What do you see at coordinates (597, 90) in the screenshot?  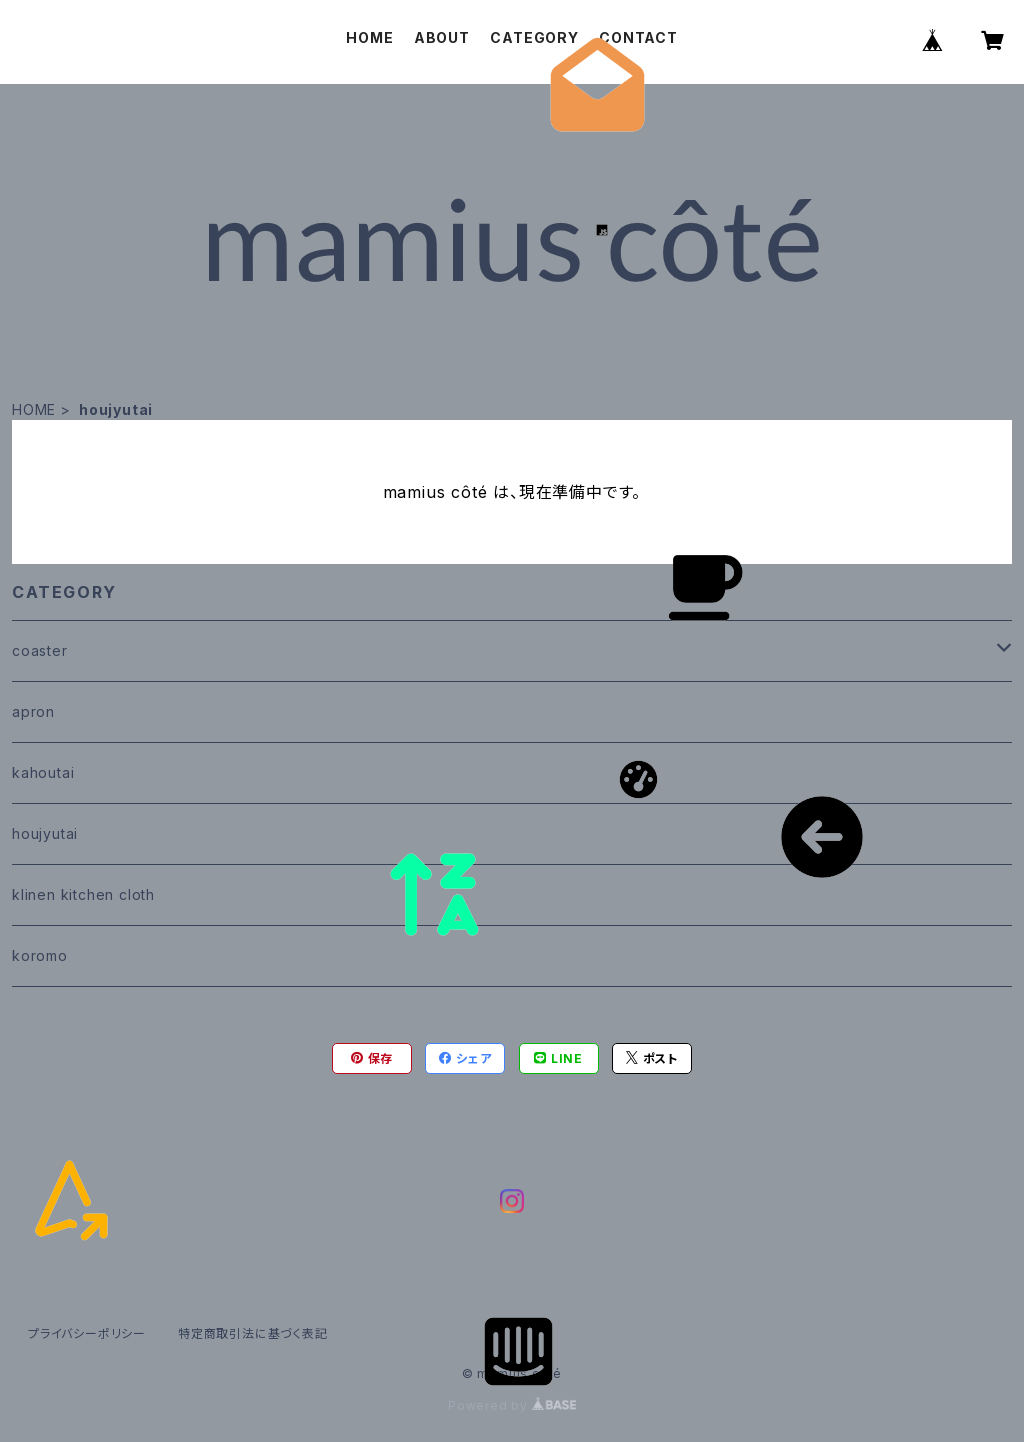 I see `view an opened or read email` at bounding box center [597, 90].